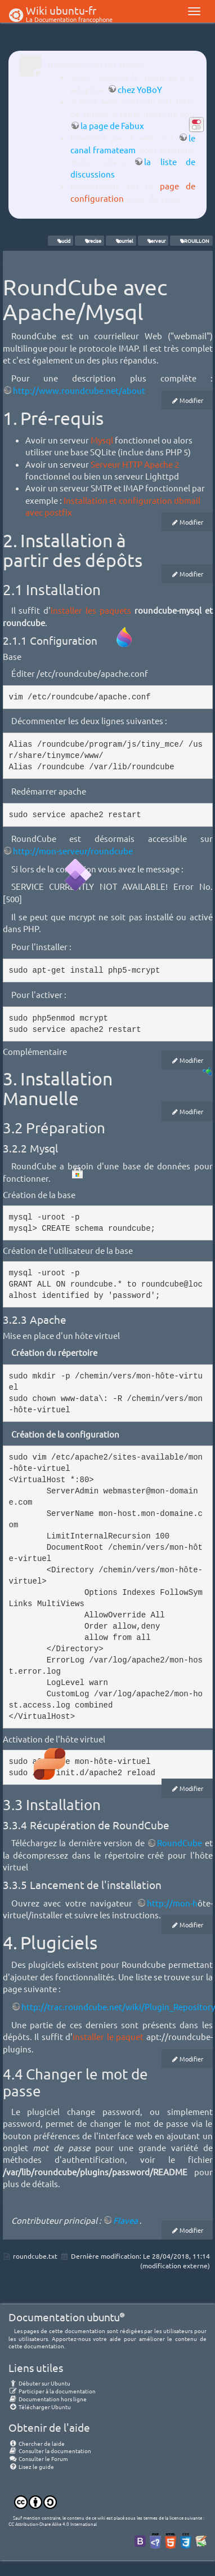 The height and width of the screenshot is (2576, 215). I want to click on open unity tweak tool settings, so click(196, 125).